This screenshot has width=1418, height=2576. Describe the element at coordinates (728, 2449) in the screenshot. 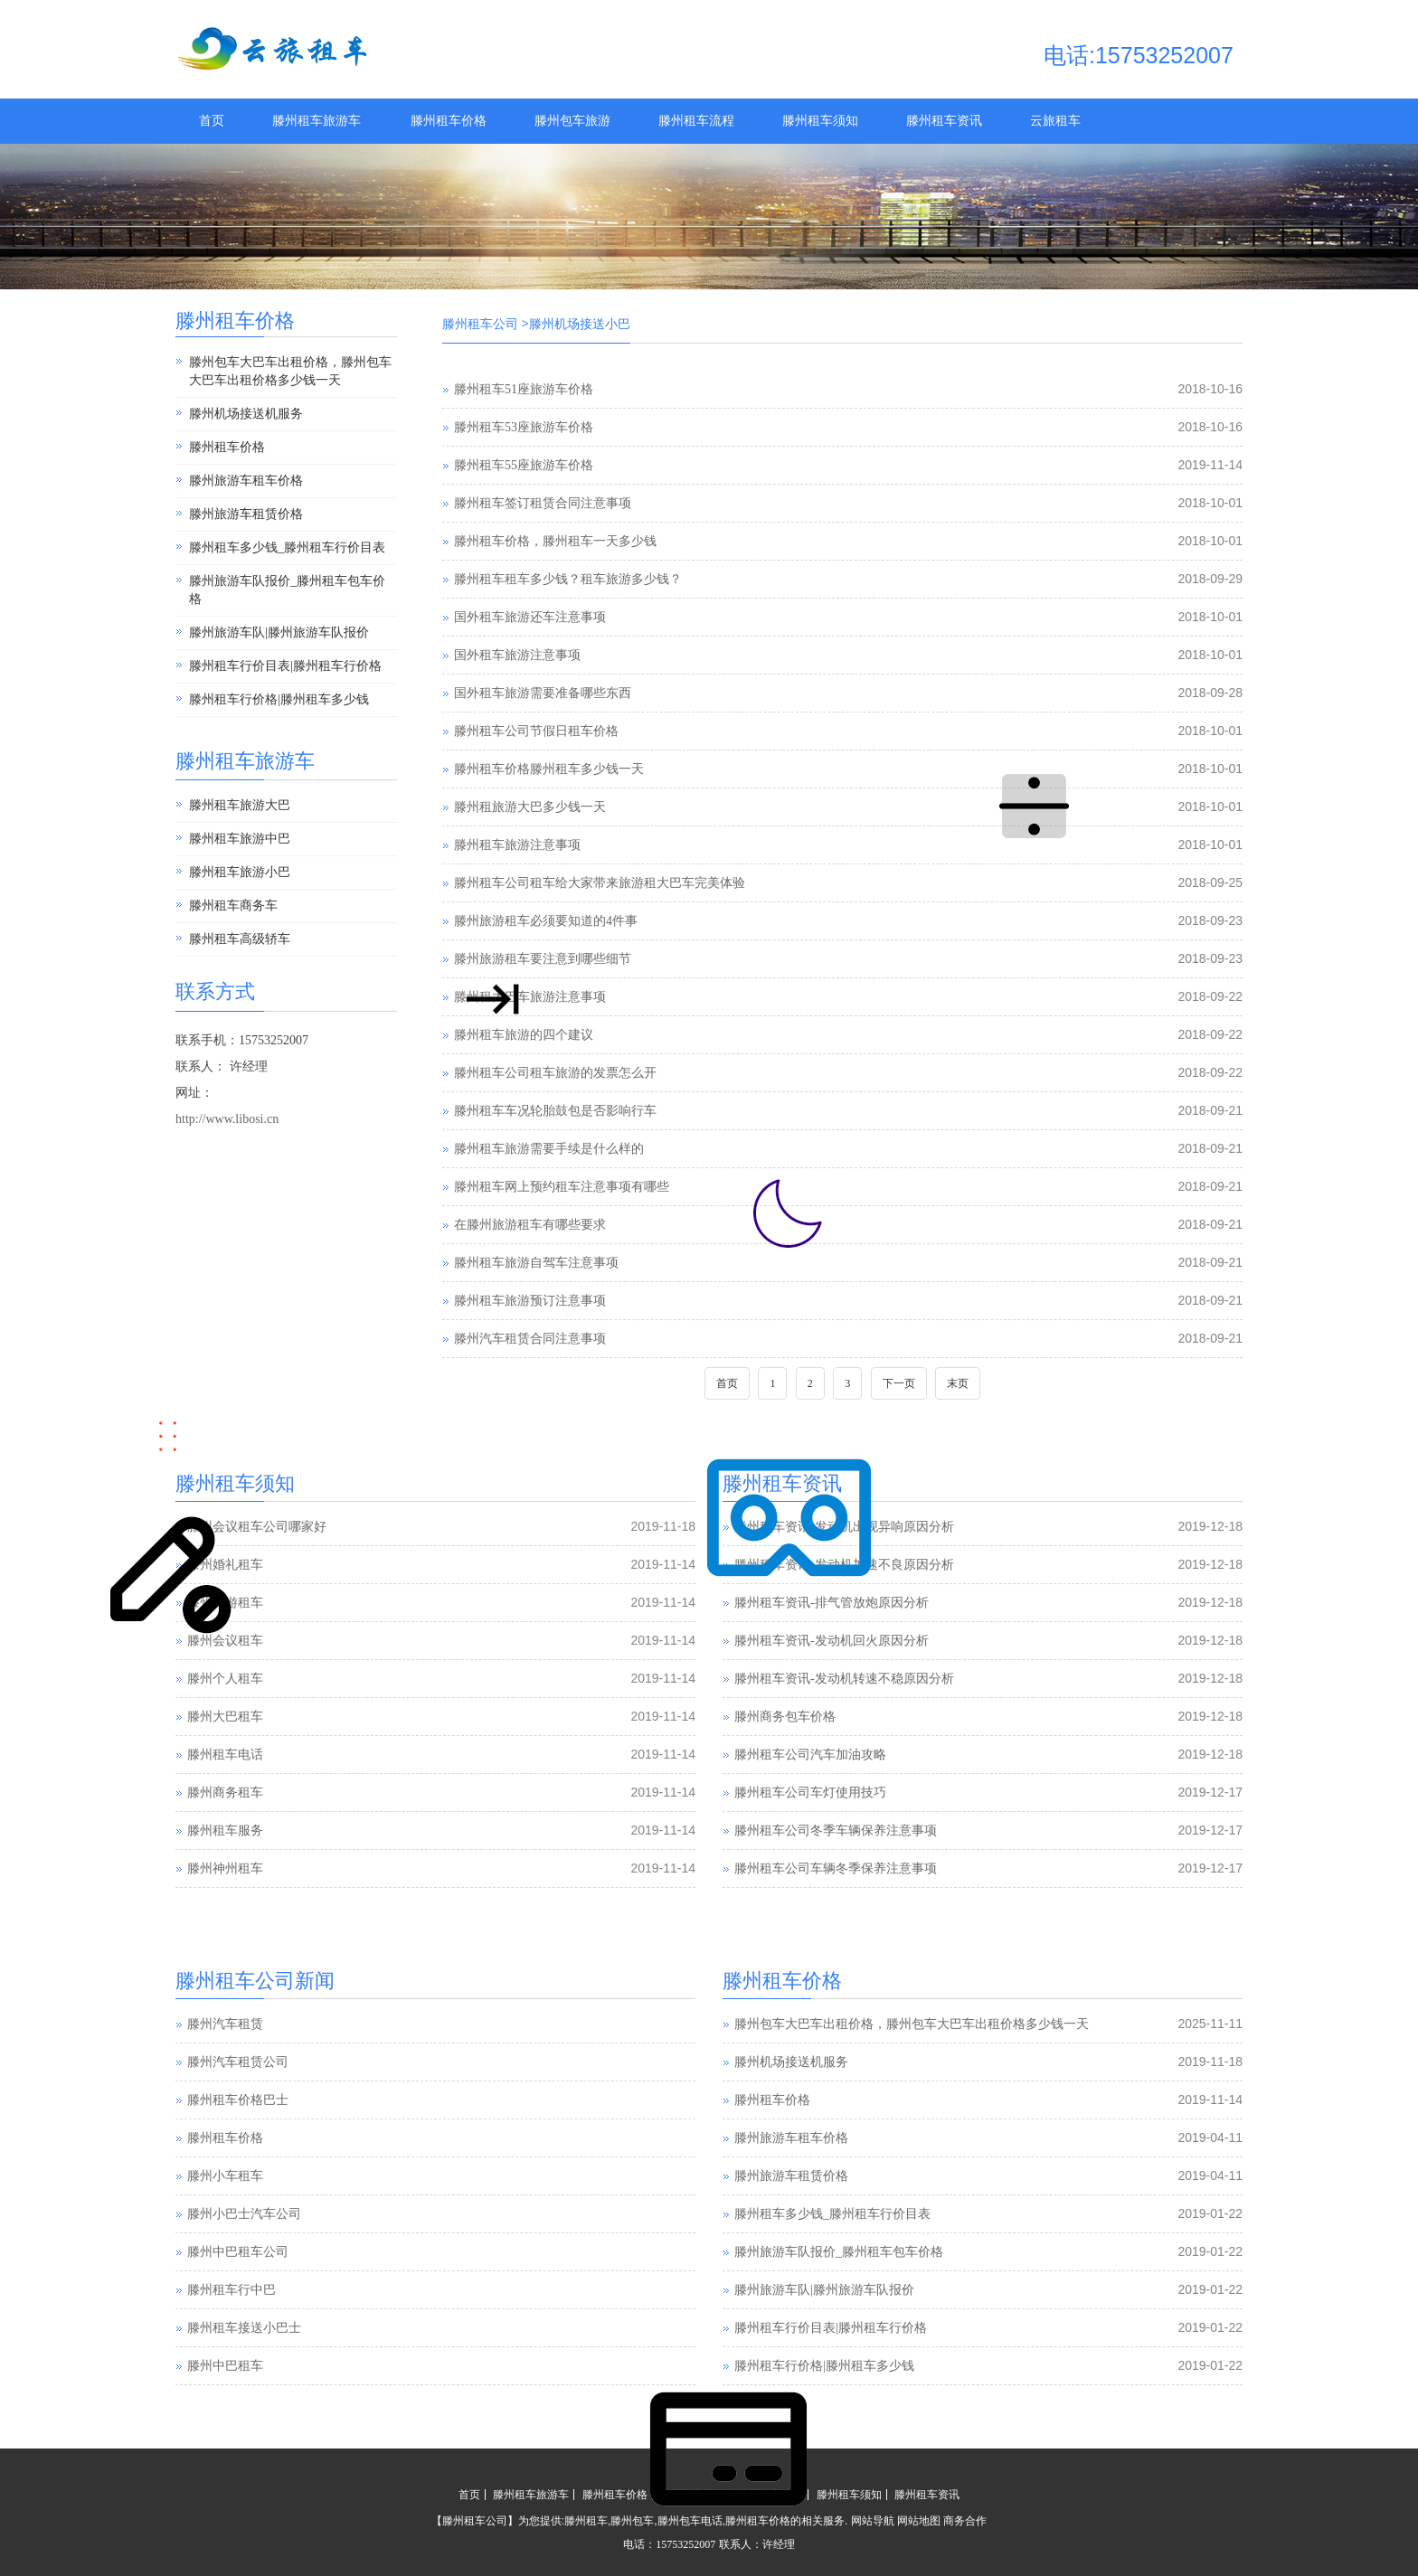

I see `manage payment methods` at that location.